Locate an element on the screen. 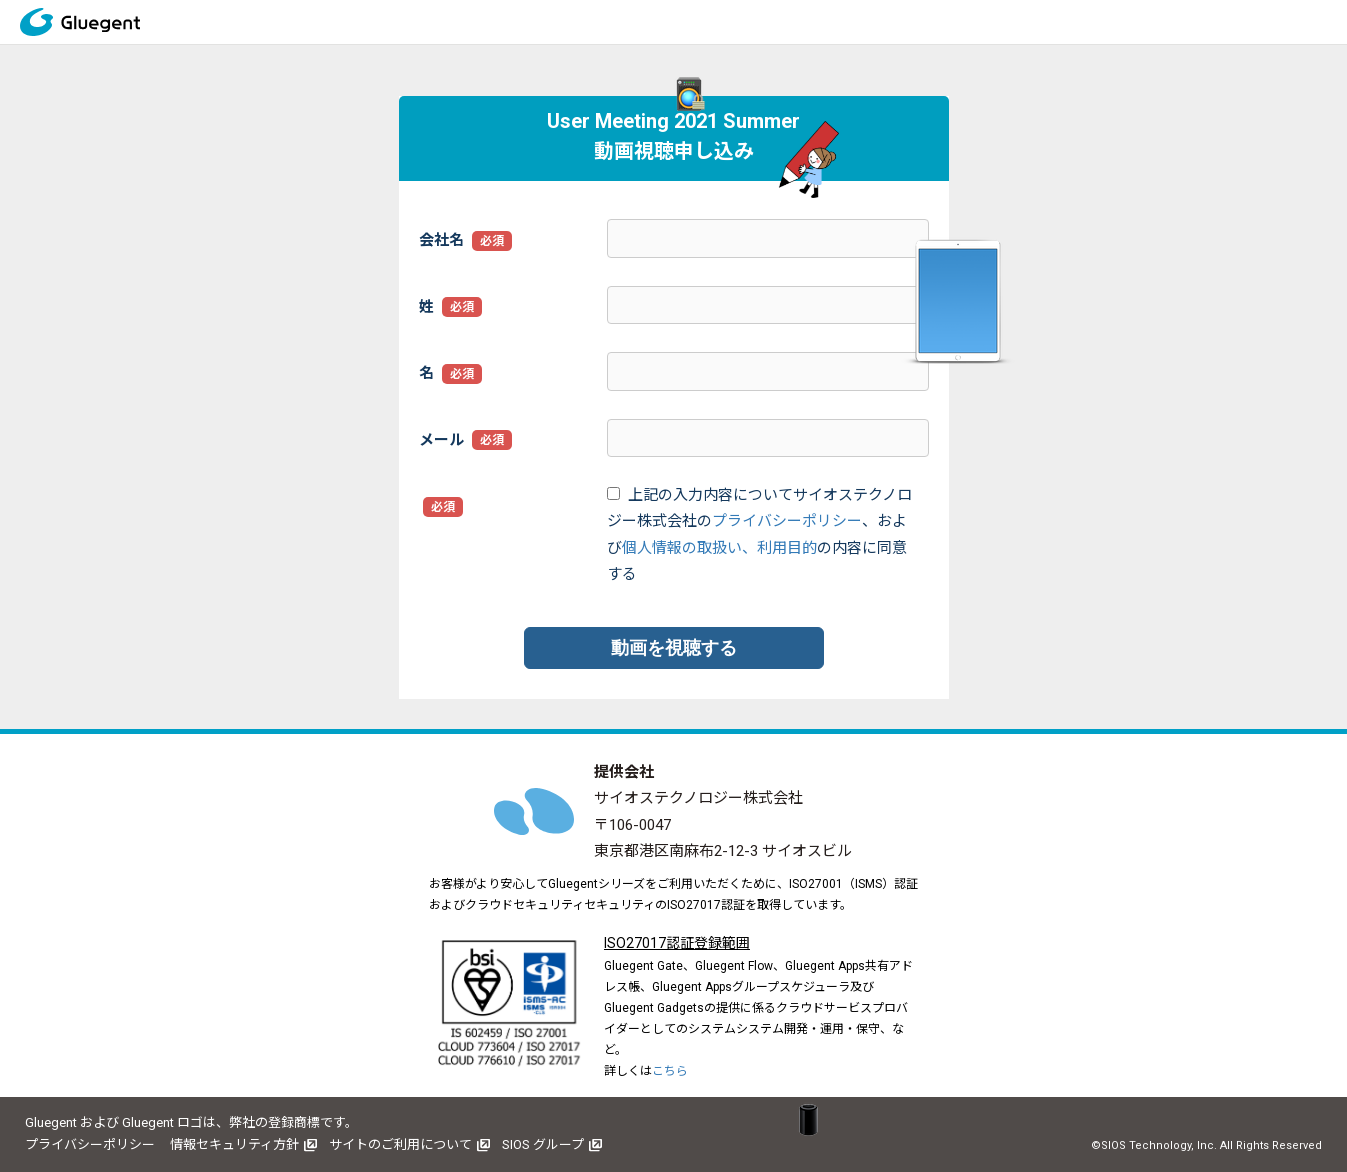 The height and width of the screenshot is (1172, 1347). view connected iPad Air device is located at coordinates (958, 302).